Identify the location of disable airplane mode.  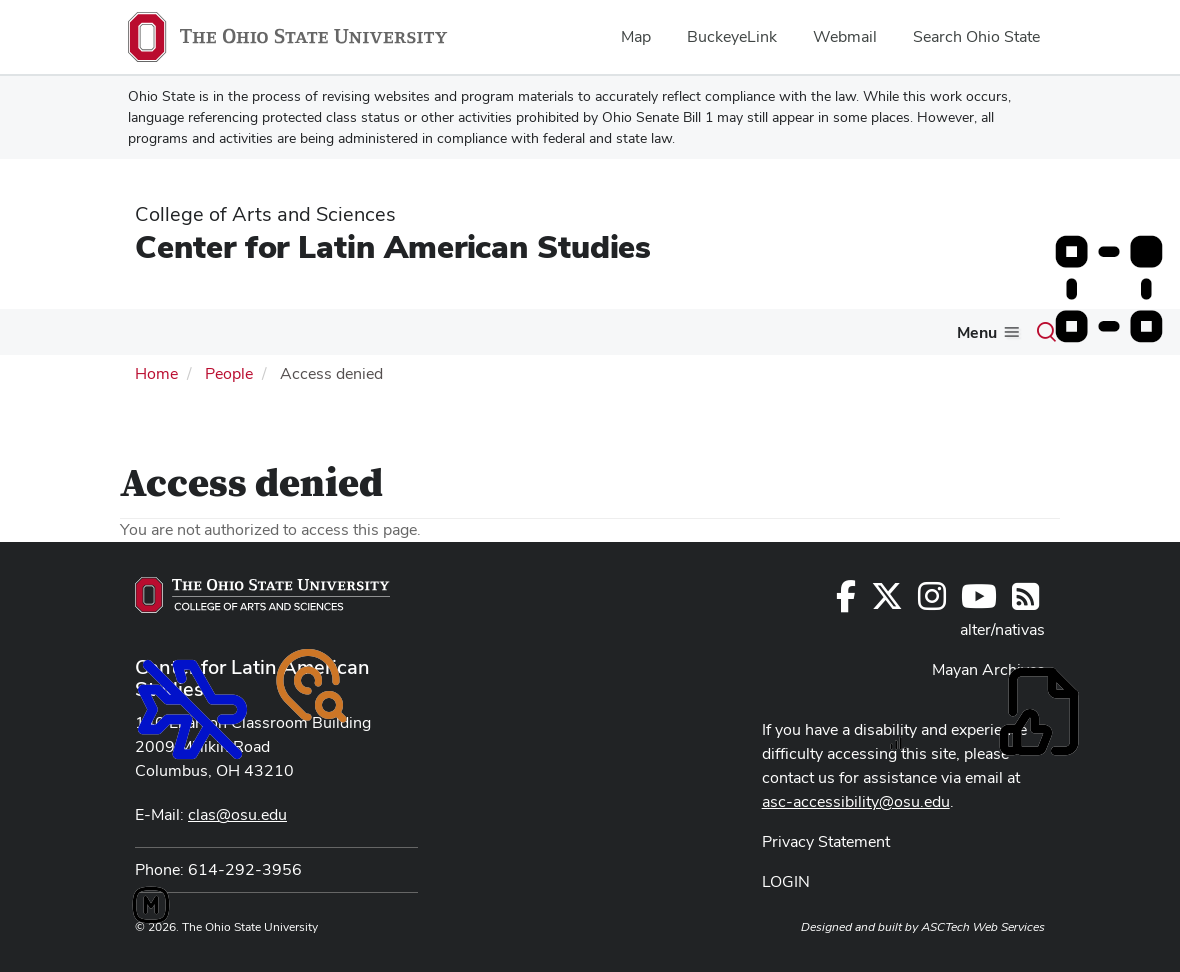
(192, 709).